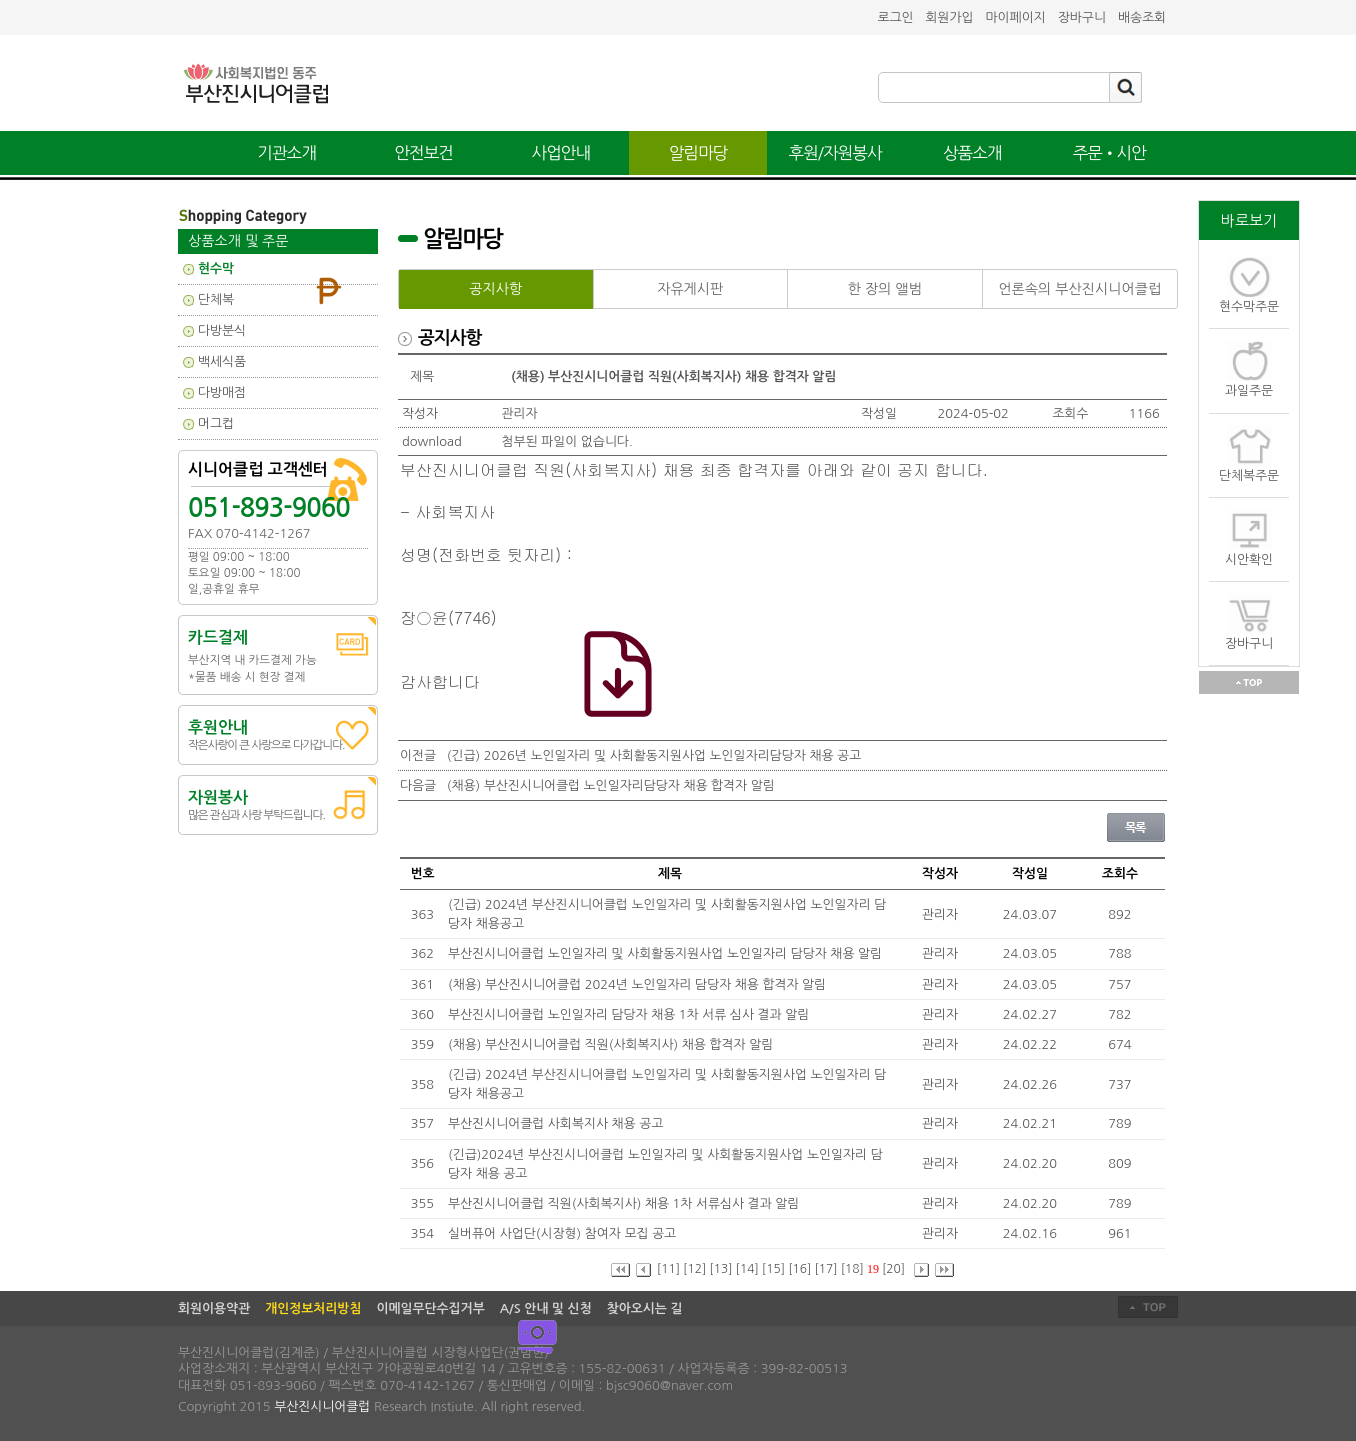  Describe the element at coordinates (618, 674) in the screenshot. I see `download a document or file` at that location.